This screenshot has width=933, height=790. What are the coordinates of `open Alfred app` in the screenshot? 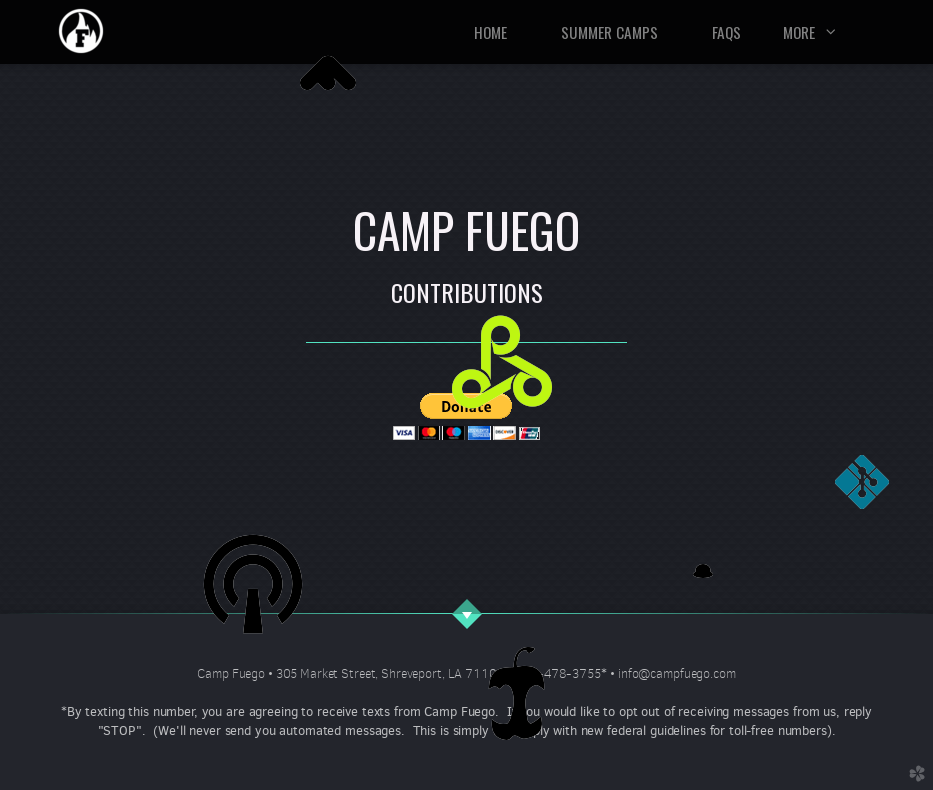 It's located at (703, 571).